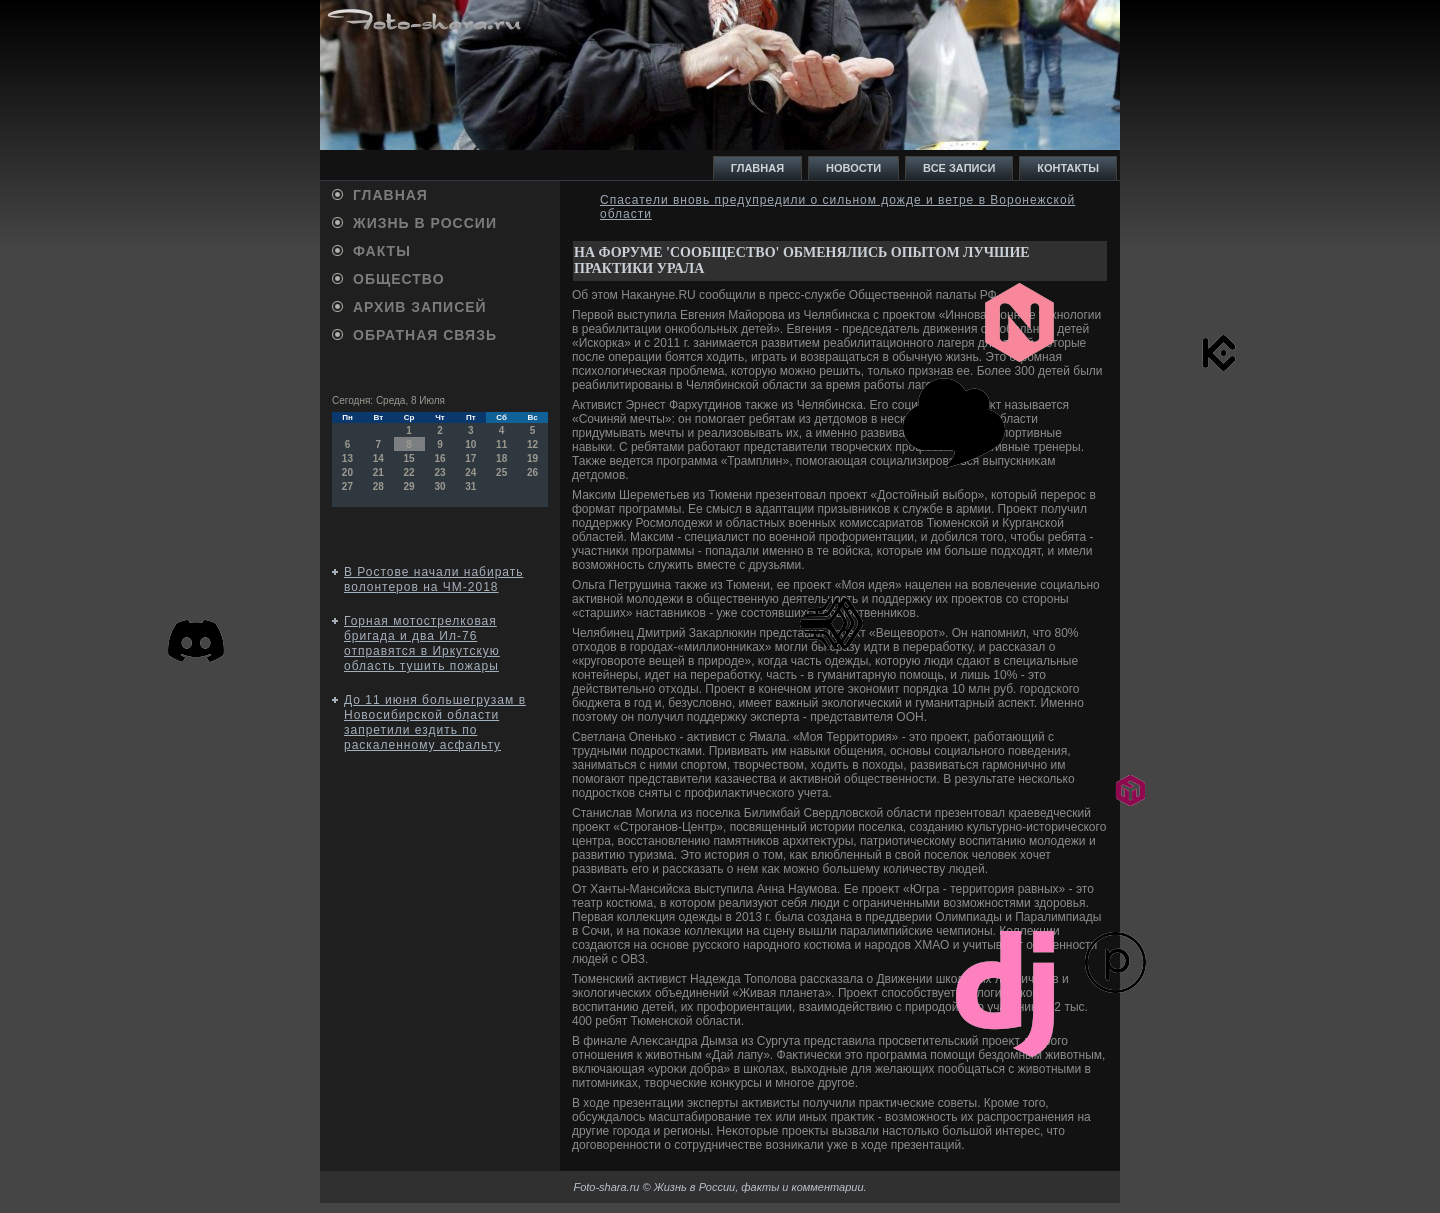  Describe the element at coordinates (1115, 962) in the screenshot. I see `planet logo` at that location.